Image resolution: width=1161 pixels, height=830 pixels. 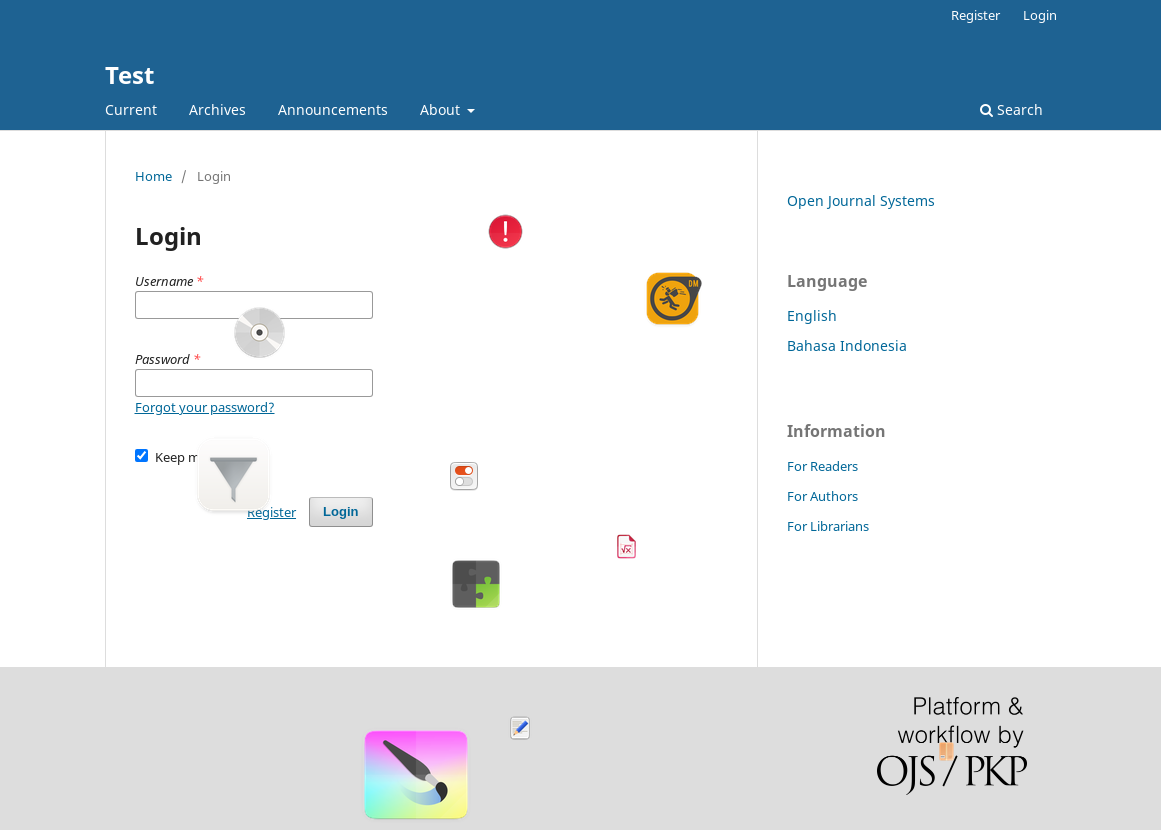 What do you see at coordinates (464, 476) in the screenshot?
I see `open gnome tweaks settings` at bounding box center [464, 476].